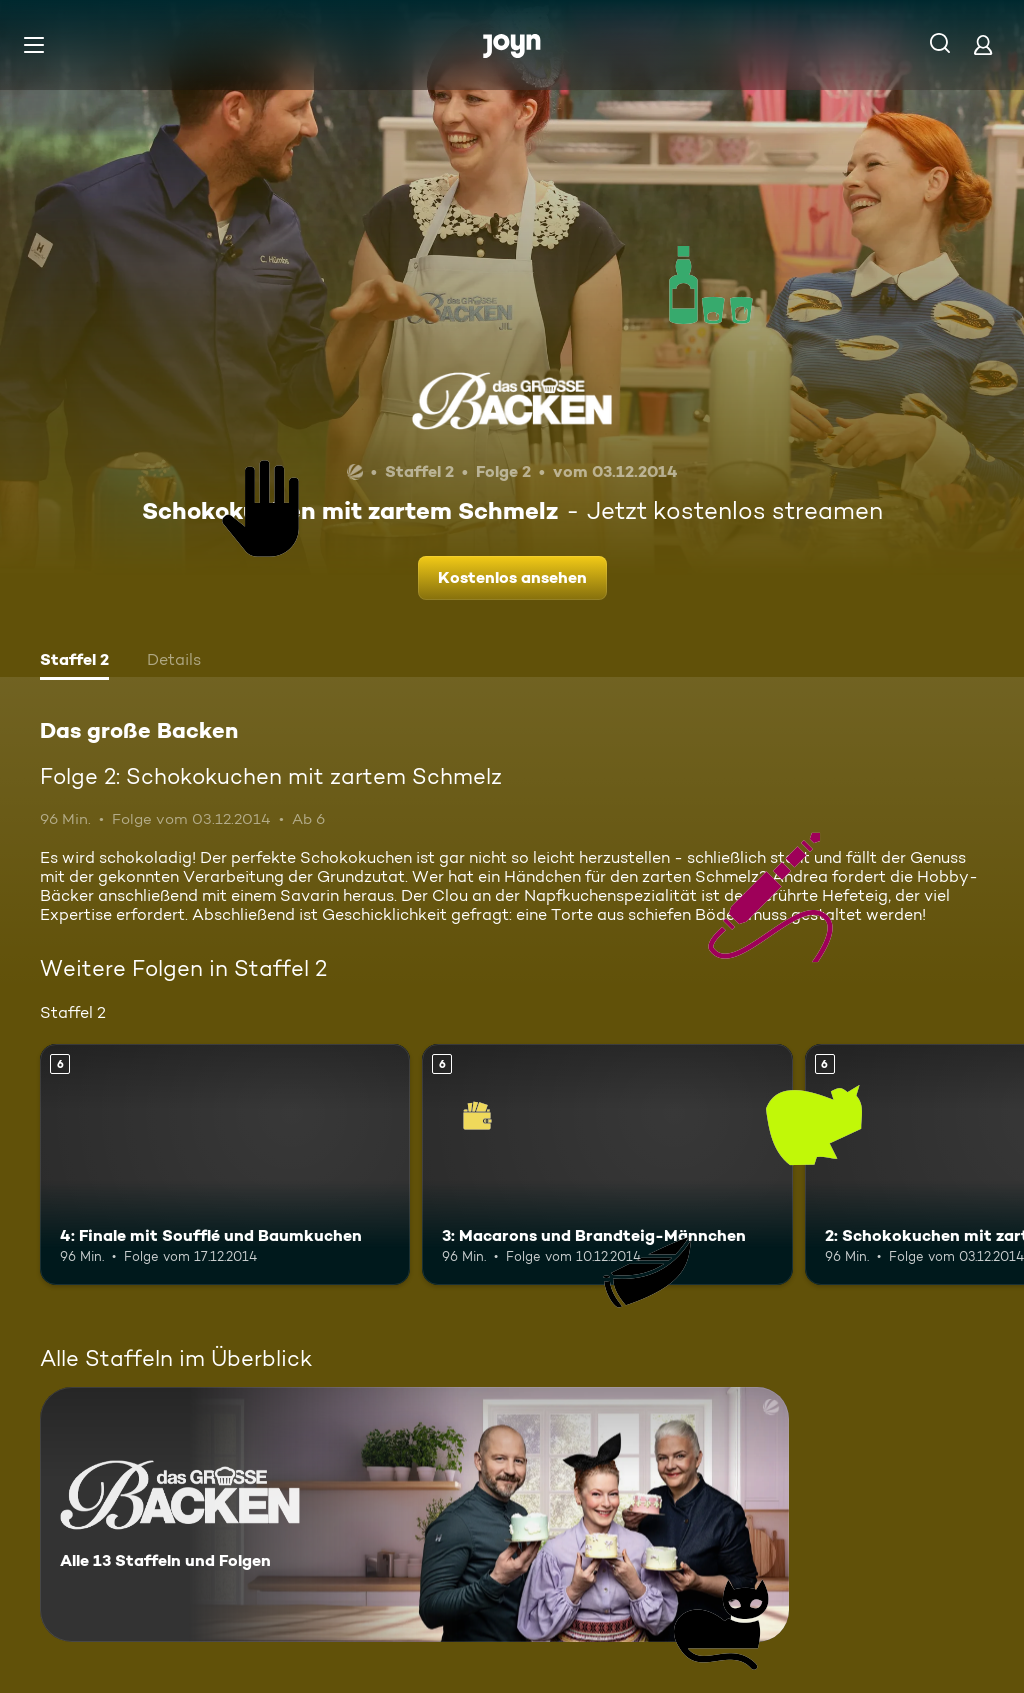 Image resolution: width=1024 pixels, height=1693 pixels. I want to click on select cat as your avatar or character, so click(721, 1623).